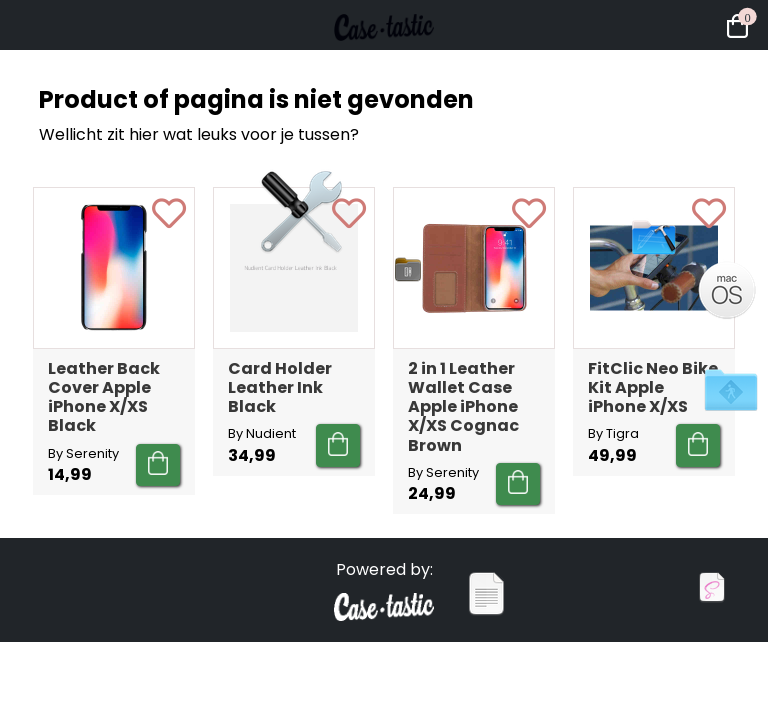 Image resolution: width=768 pixels, height=720 pixels. Describe the element at coordinates (727, 290) in the screenshot. I see `indicates macos operating system` at that location.